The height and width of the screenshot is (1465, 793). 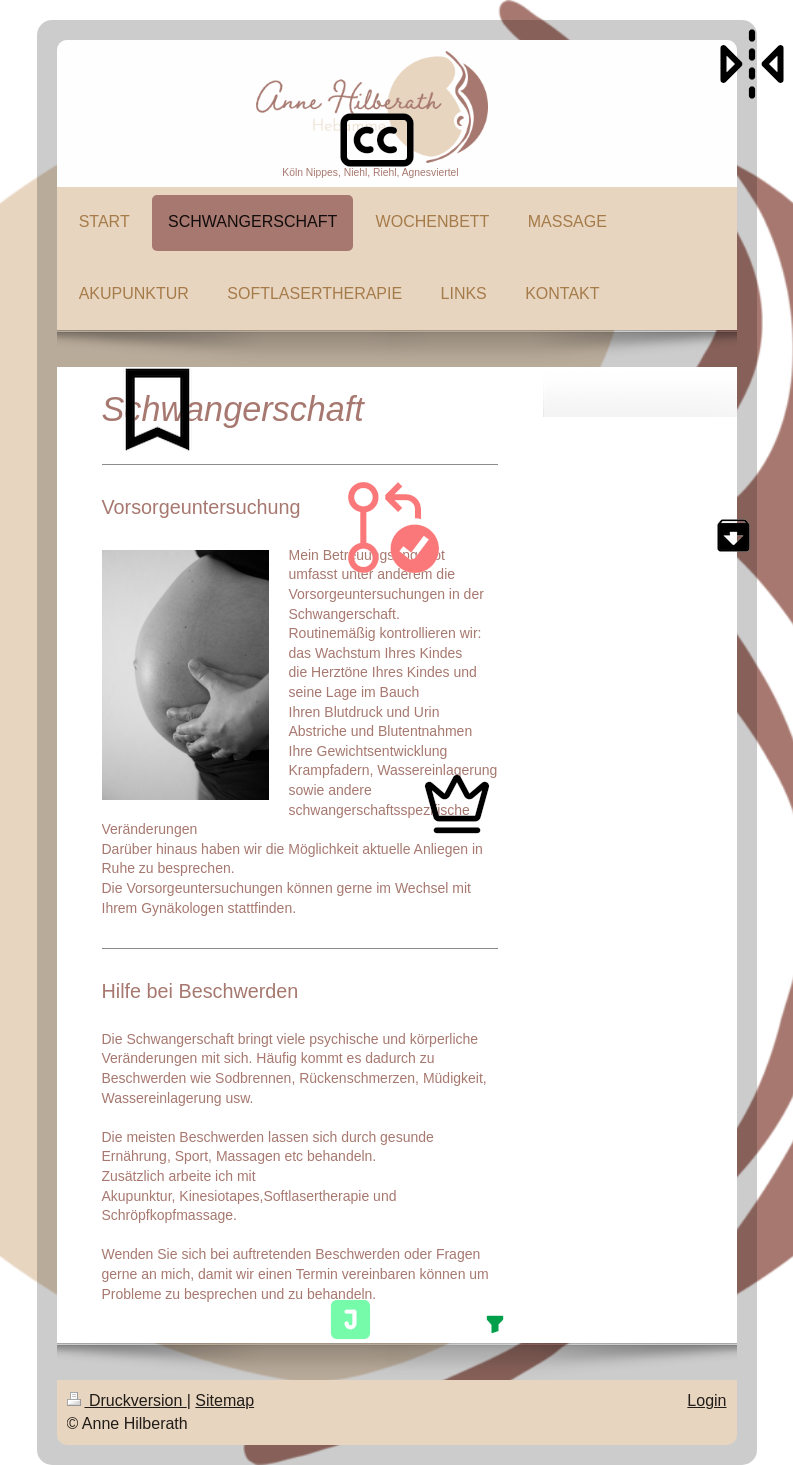 What do you see at coordinates (733, 535) in the screenshot?
I see `archive selected items` at bounding box center [733, 535].